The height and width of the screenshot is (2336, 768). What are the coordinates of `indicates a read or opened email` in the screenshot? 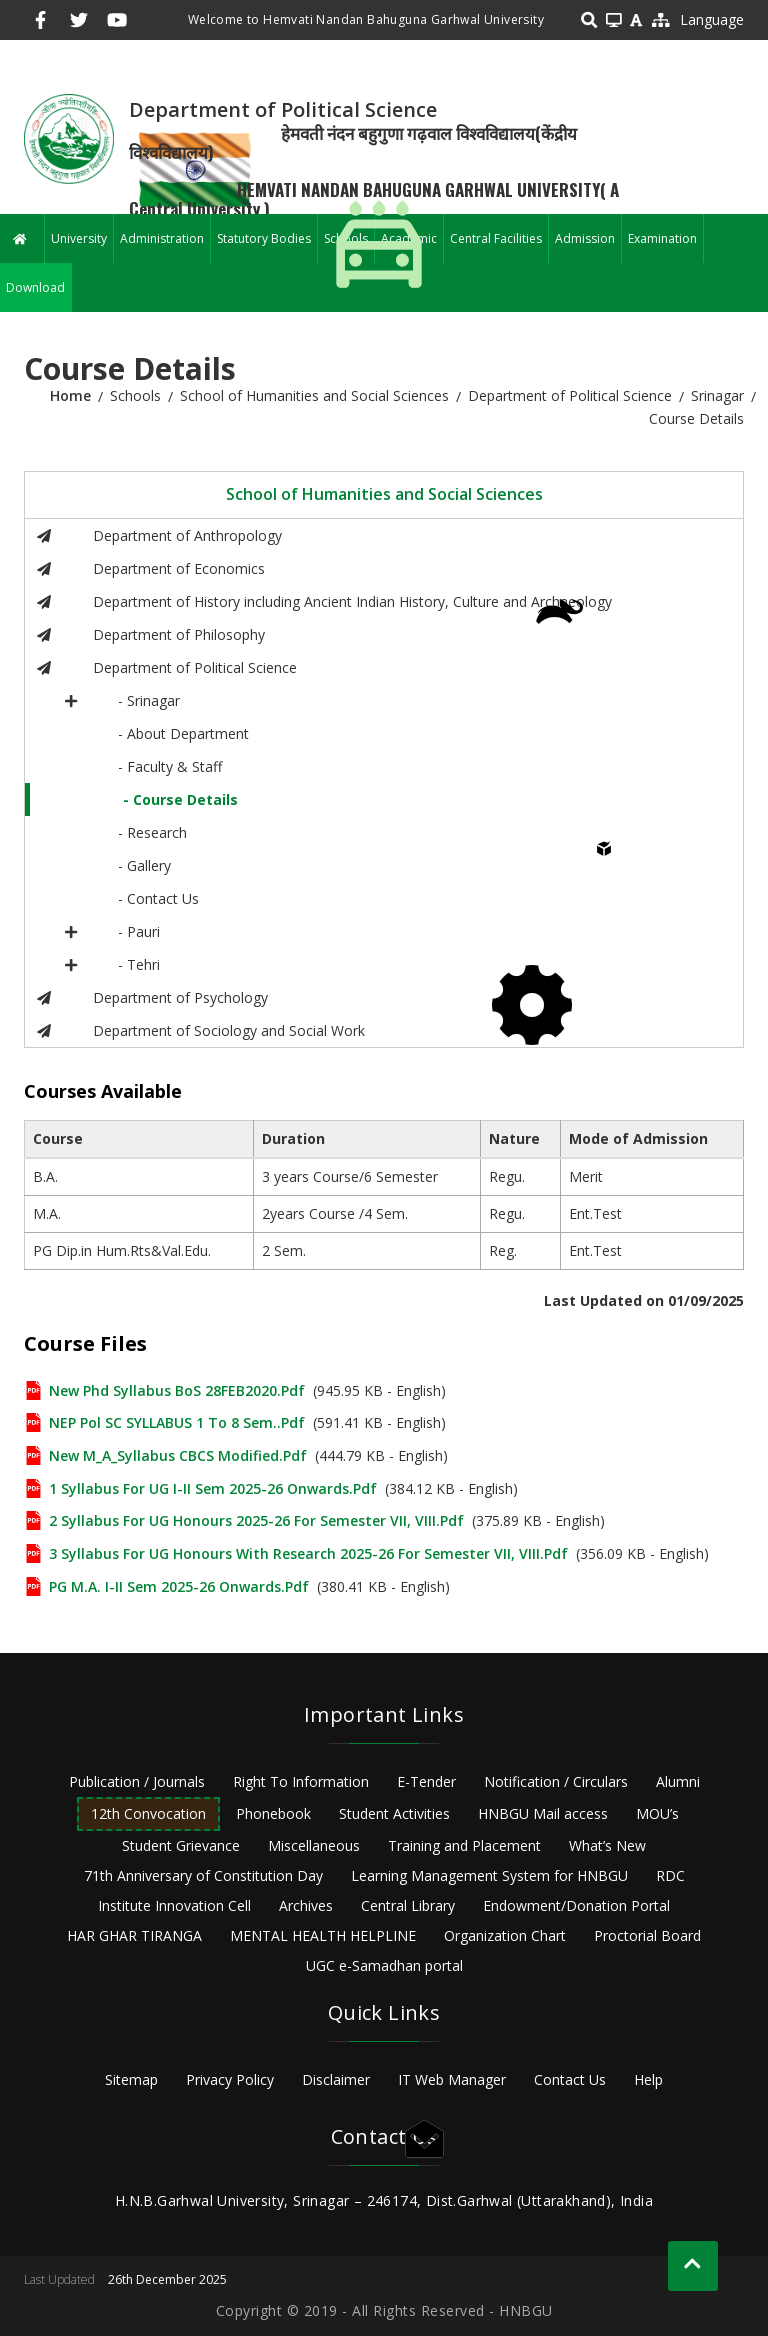 It's located at (424, 2140).